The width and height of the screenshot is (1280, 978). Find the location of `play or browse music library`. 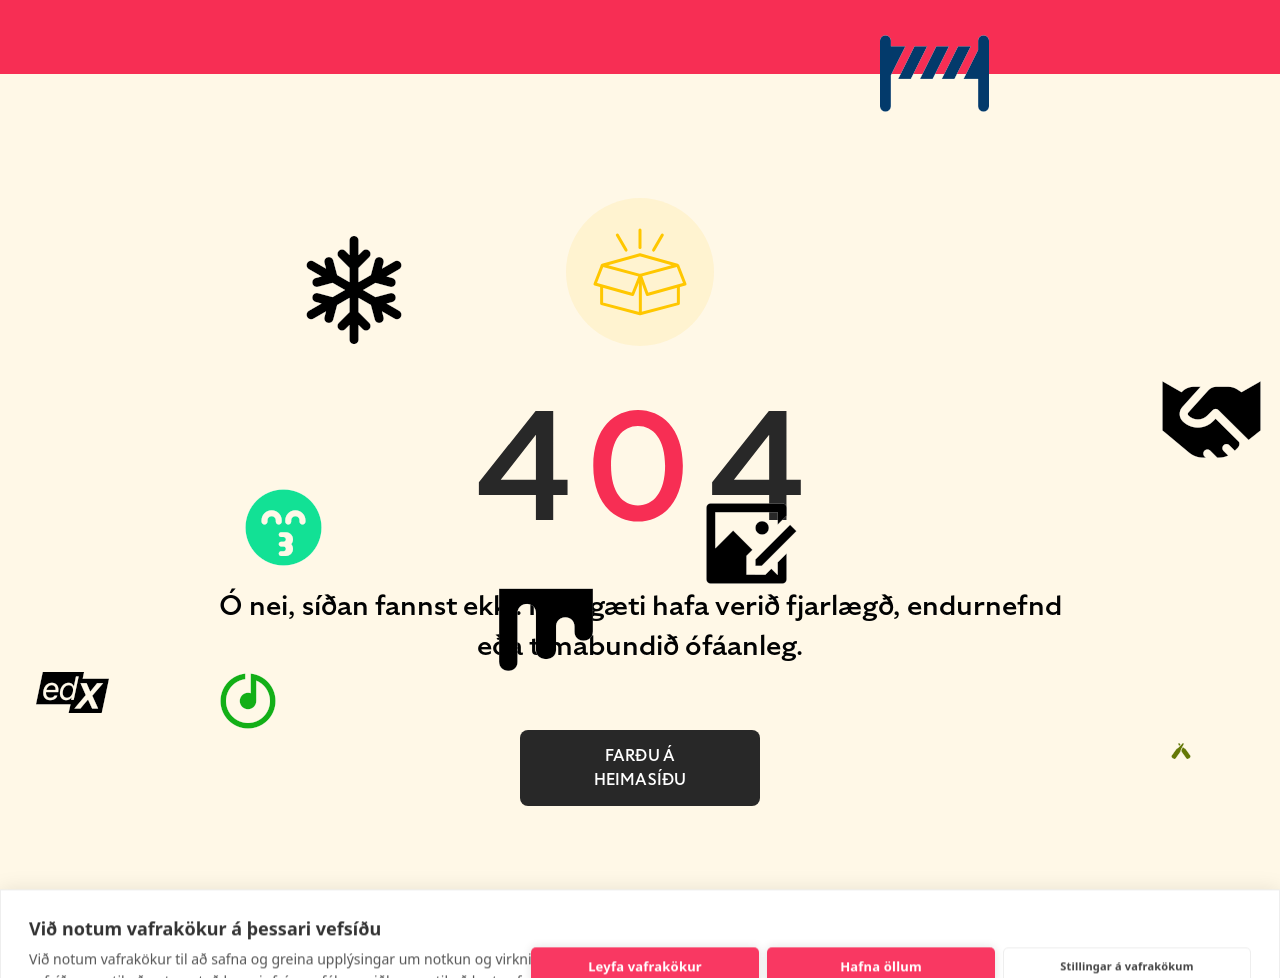

play or browse music library is located at coordinates (248, 701).